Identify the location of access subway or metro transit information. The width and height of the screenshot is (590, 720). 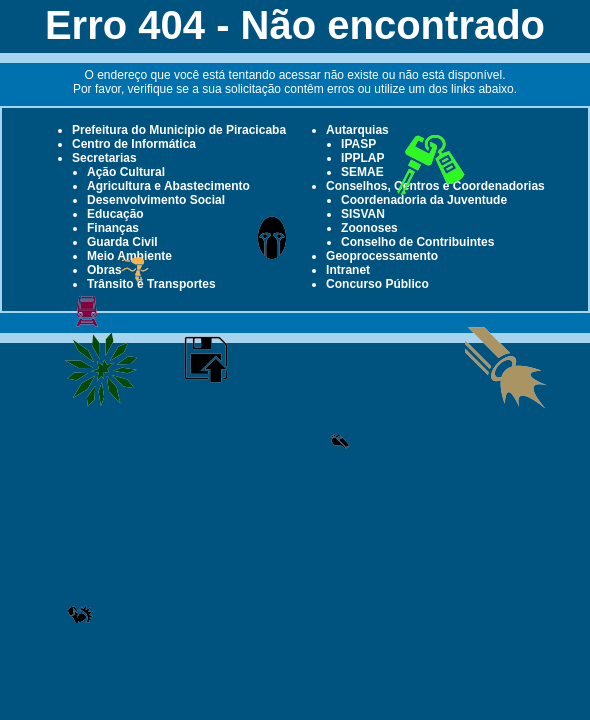
(87, 311).